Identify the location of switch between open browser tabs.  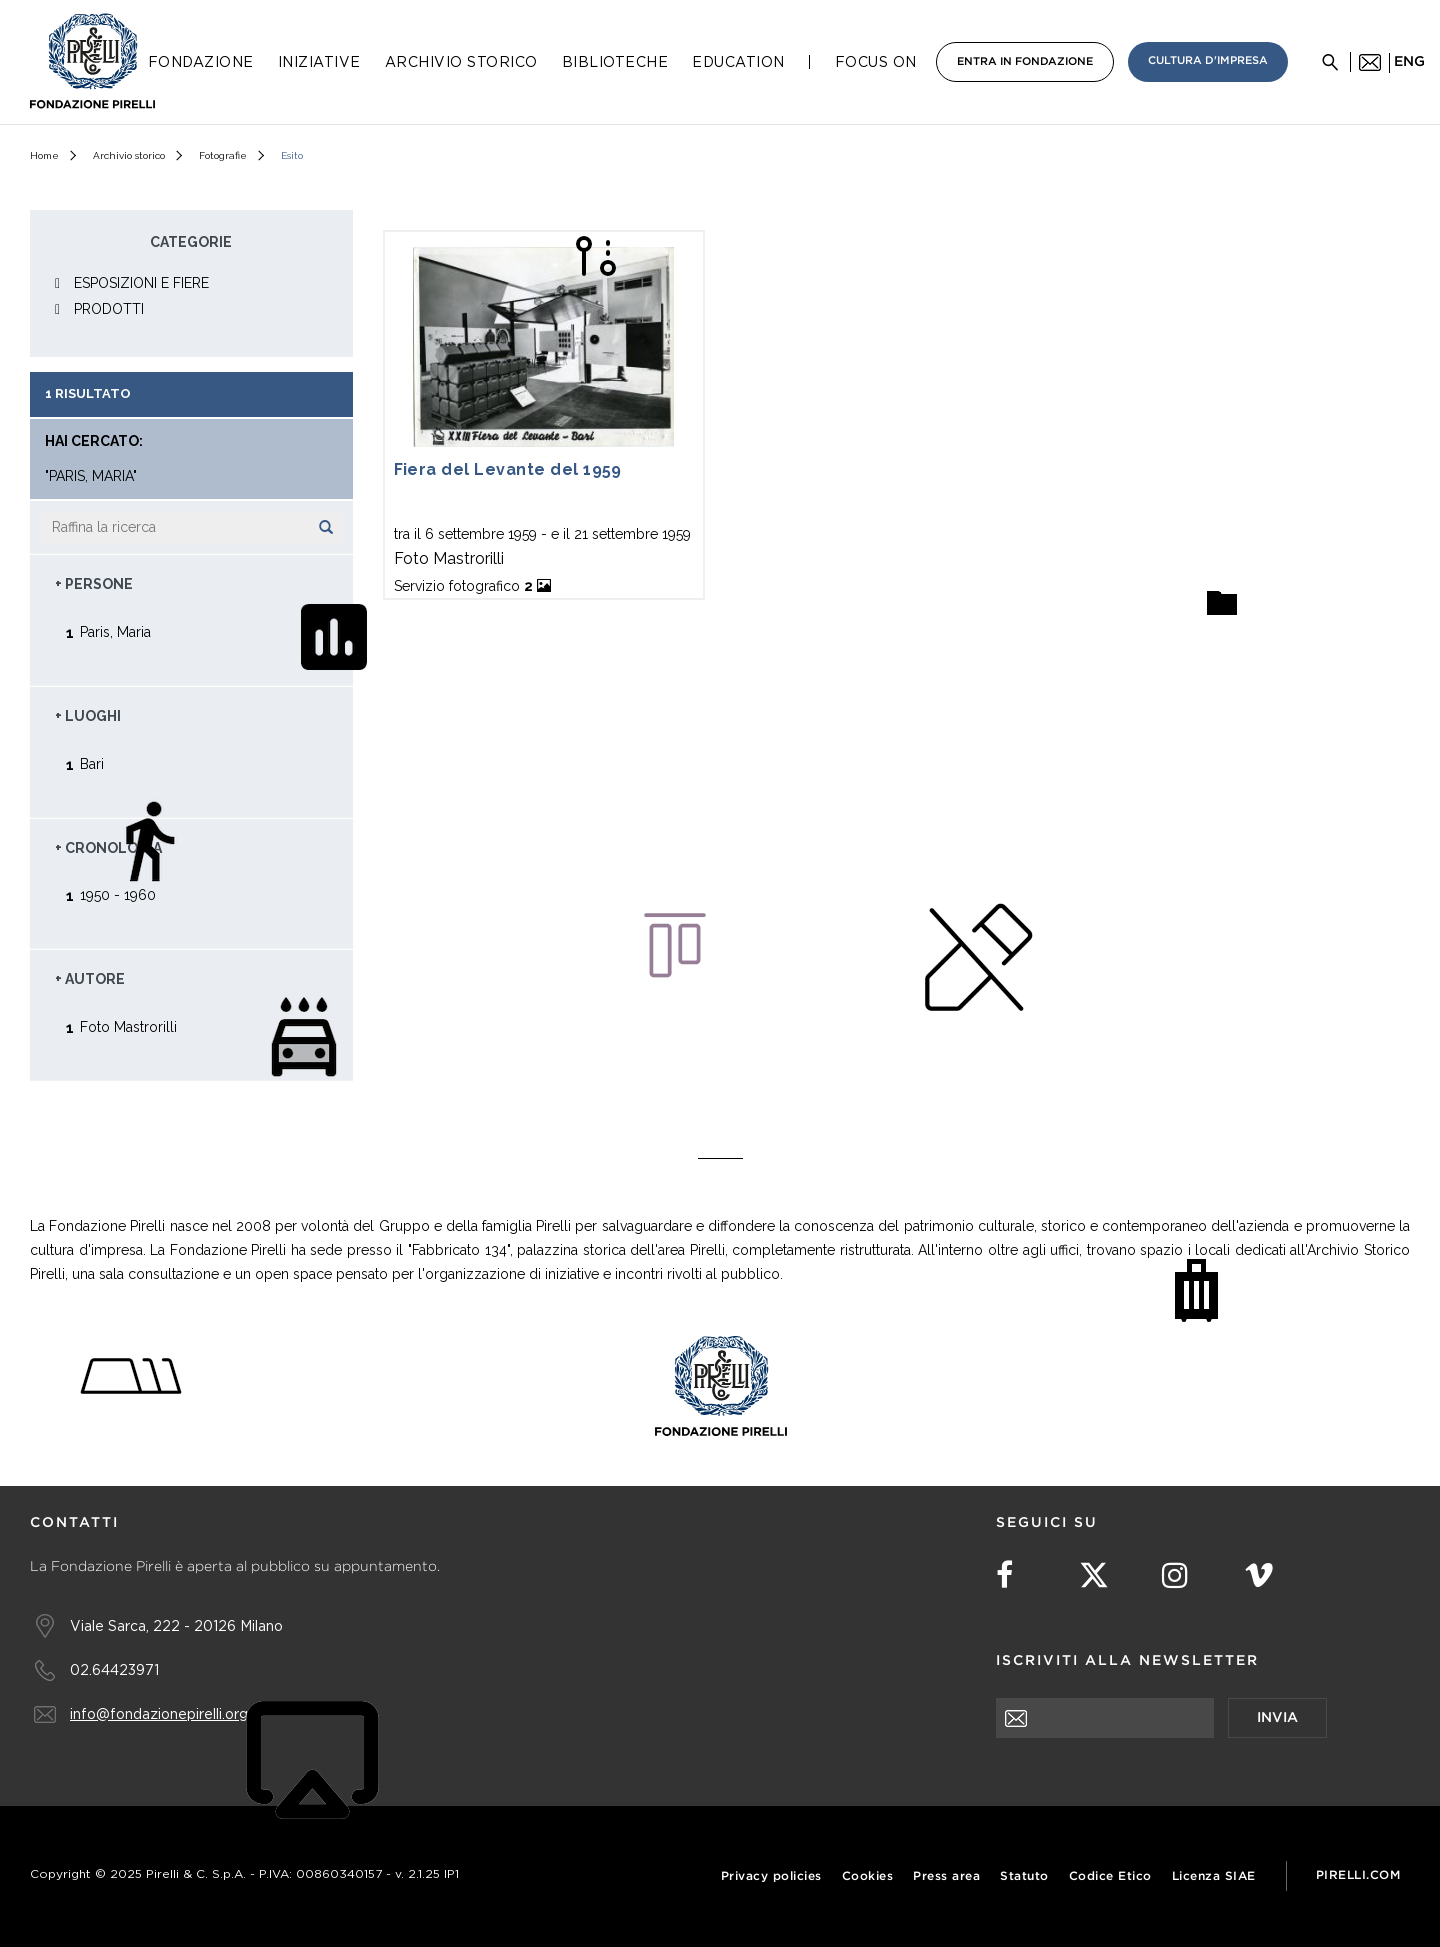
(131, 1376).